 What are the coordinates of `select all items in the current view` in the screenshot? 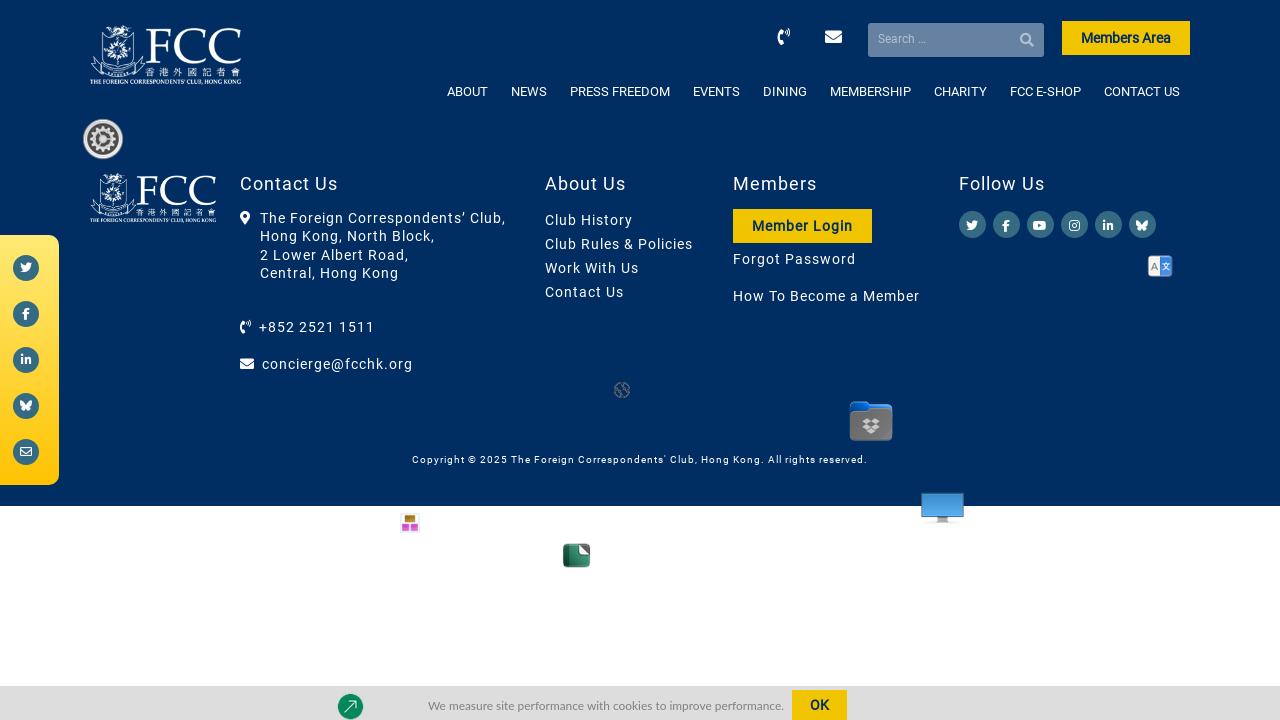 It's located at (410, 523).